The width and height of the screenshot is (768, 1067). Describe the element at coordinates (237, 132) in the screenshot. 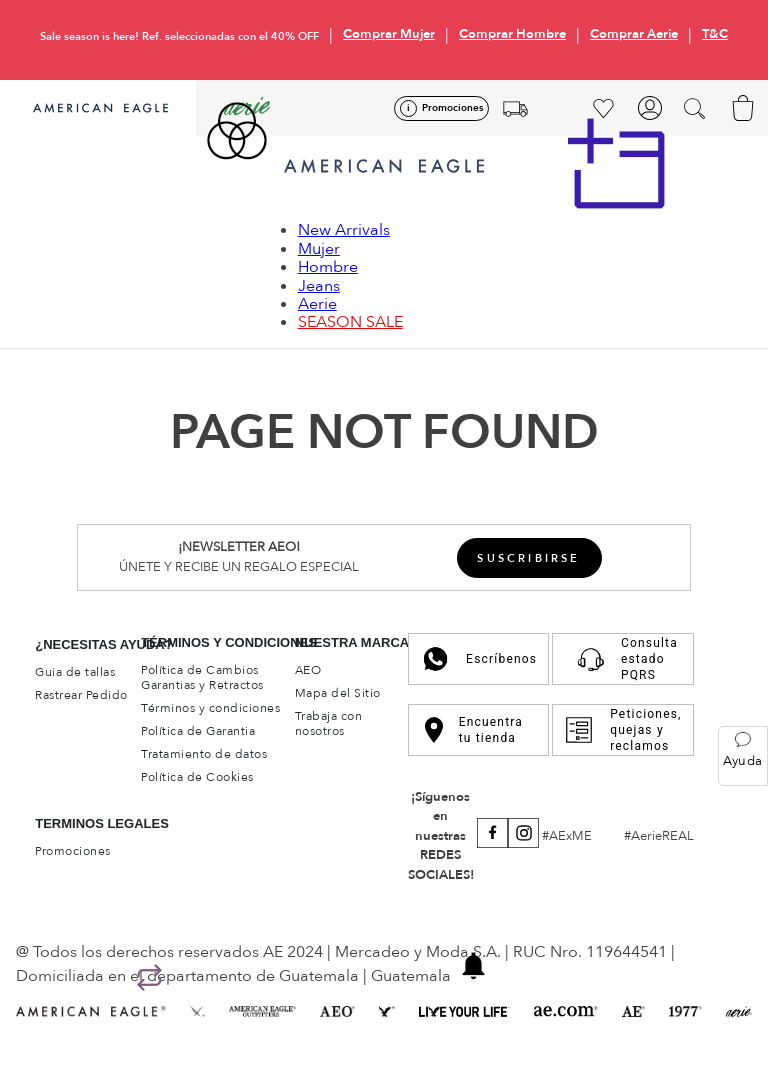

I see `view overlapping categories or sets` at that location.